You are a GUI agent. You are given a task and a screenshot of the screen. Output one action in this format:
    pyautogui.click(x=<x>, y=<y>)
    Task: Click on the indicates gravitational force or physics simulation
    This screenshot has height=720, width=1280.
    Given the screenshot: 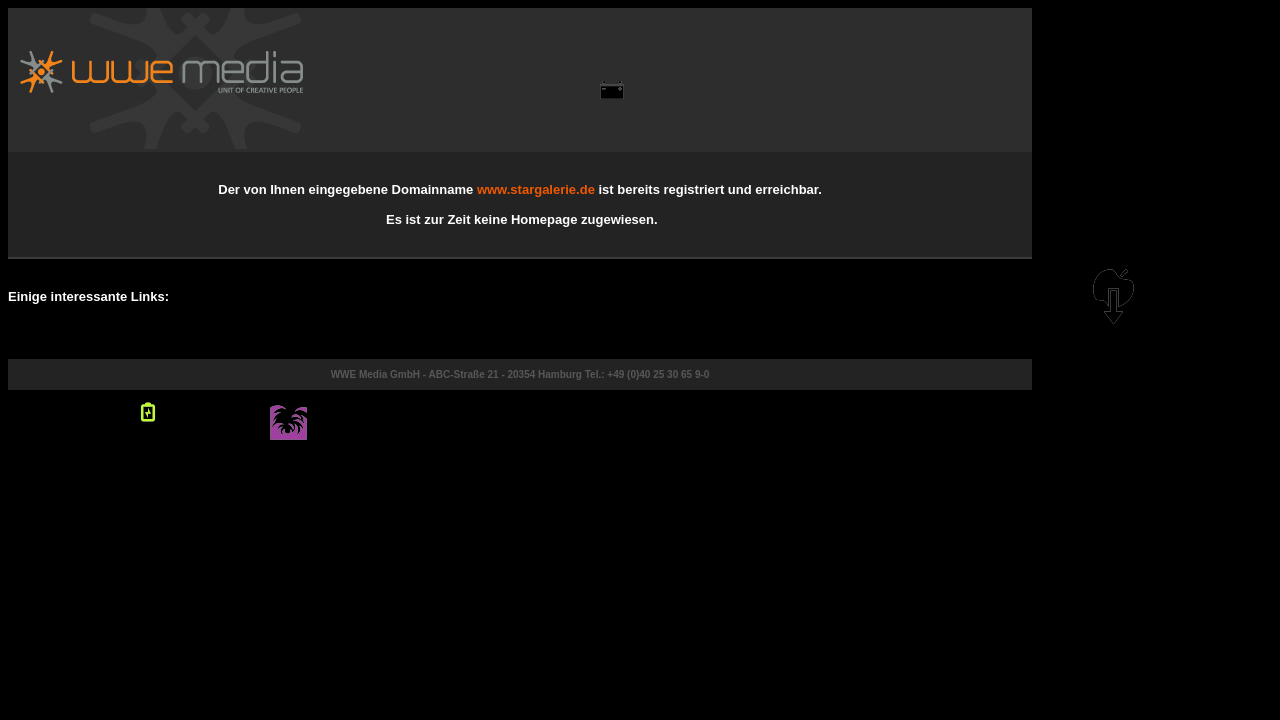 What is the action you would take?
    pyautogui.click(x=1113, y=296)
    